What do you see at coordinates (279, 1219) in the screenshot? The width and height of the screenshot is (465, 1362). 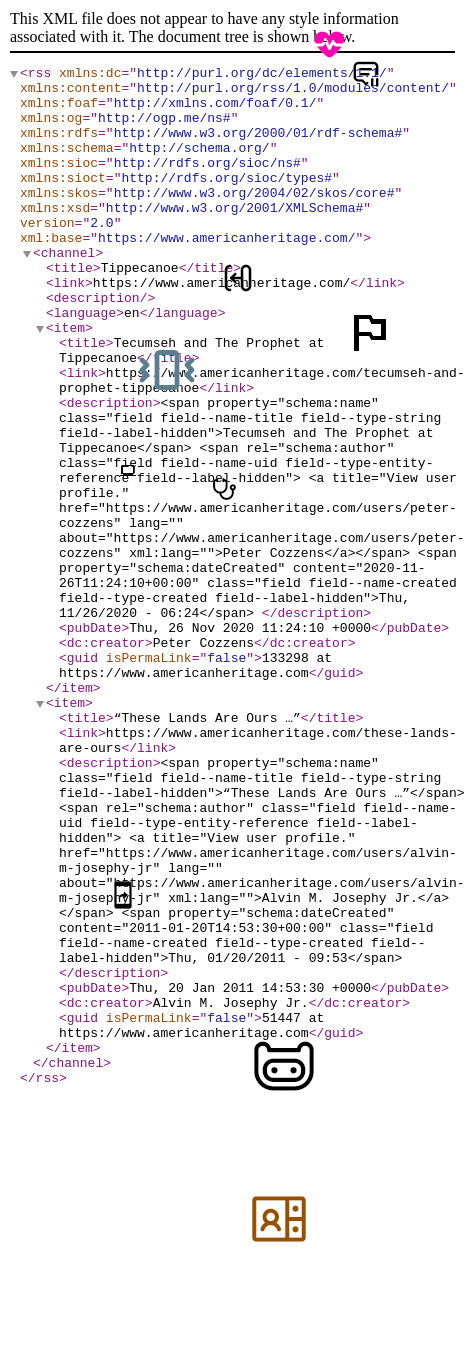 I see `start or join a video conference` at bounding box center [279, 1219].